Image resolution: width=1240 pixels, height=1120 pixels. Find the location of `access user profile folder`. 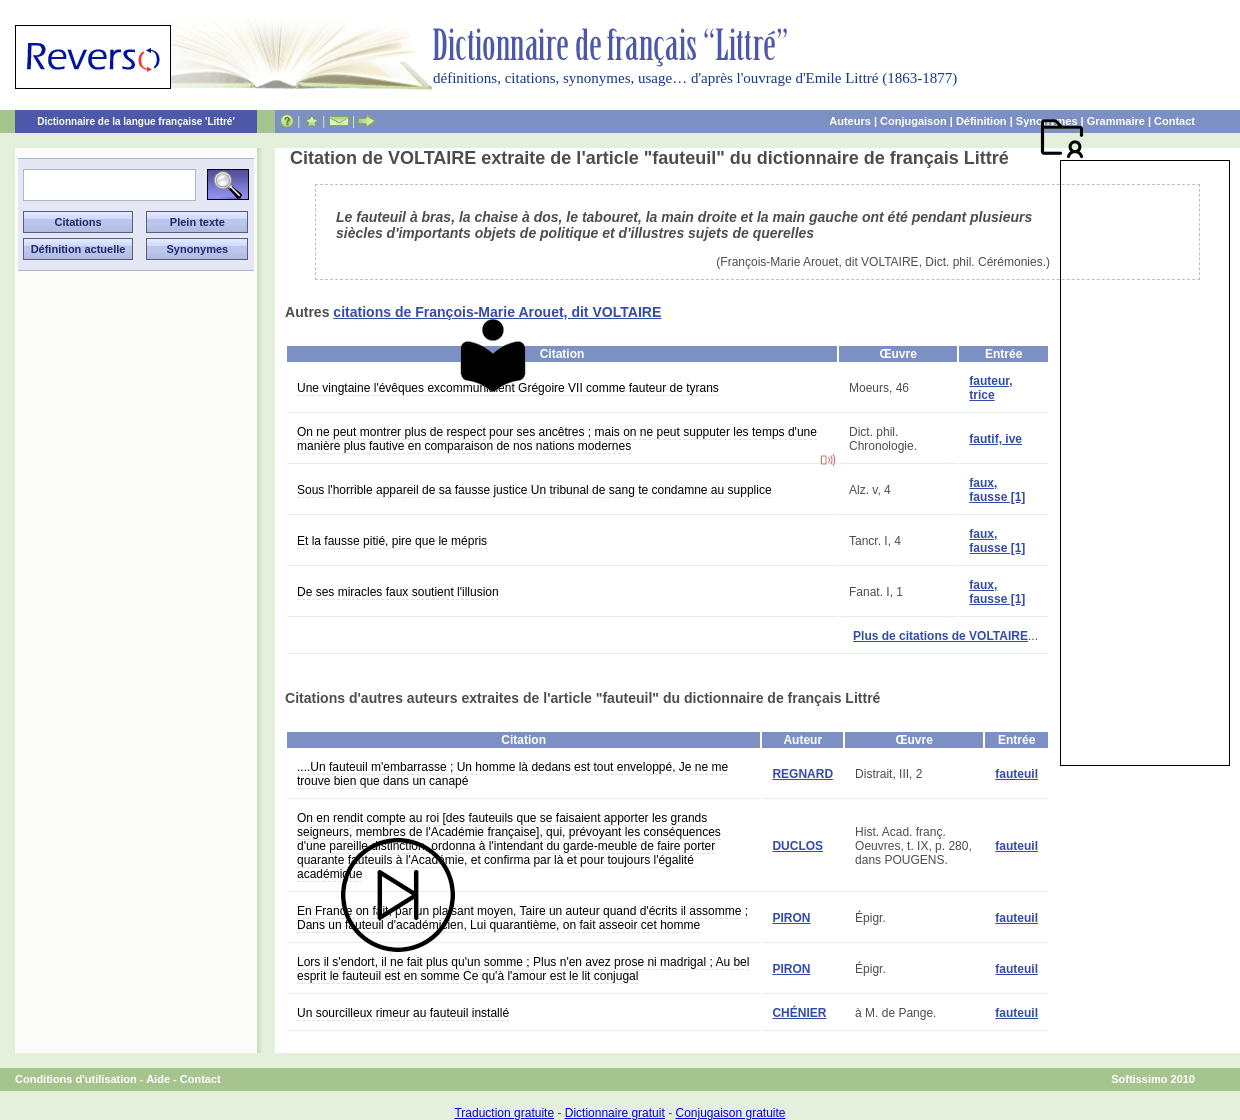

access user profile folder is located at coordinates (1062, 137).